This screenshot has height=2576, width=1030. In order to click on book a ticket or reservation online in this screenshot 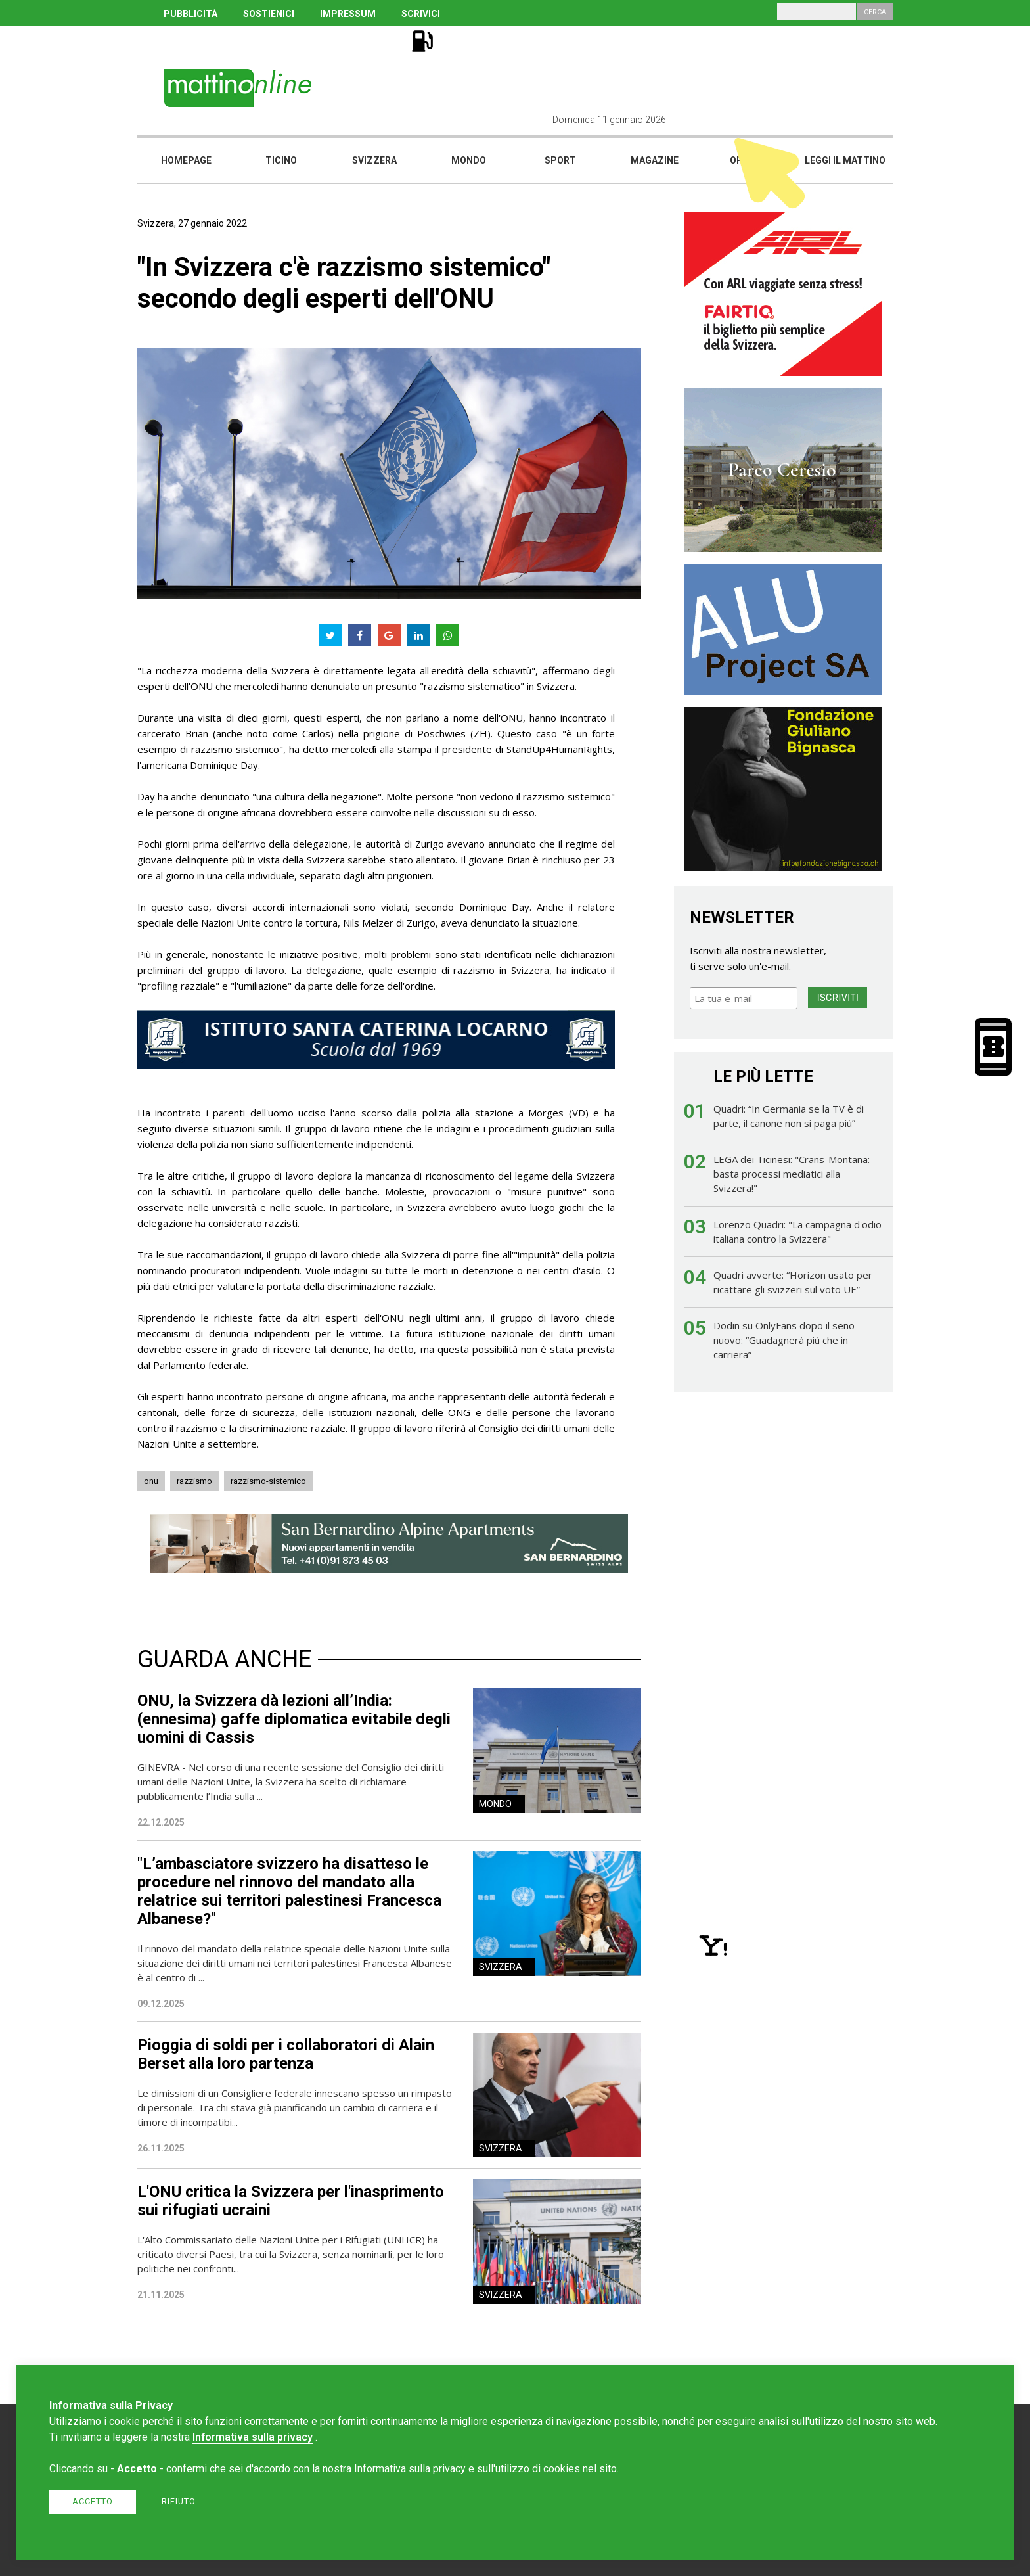, I will do `click(993, 1047)`.